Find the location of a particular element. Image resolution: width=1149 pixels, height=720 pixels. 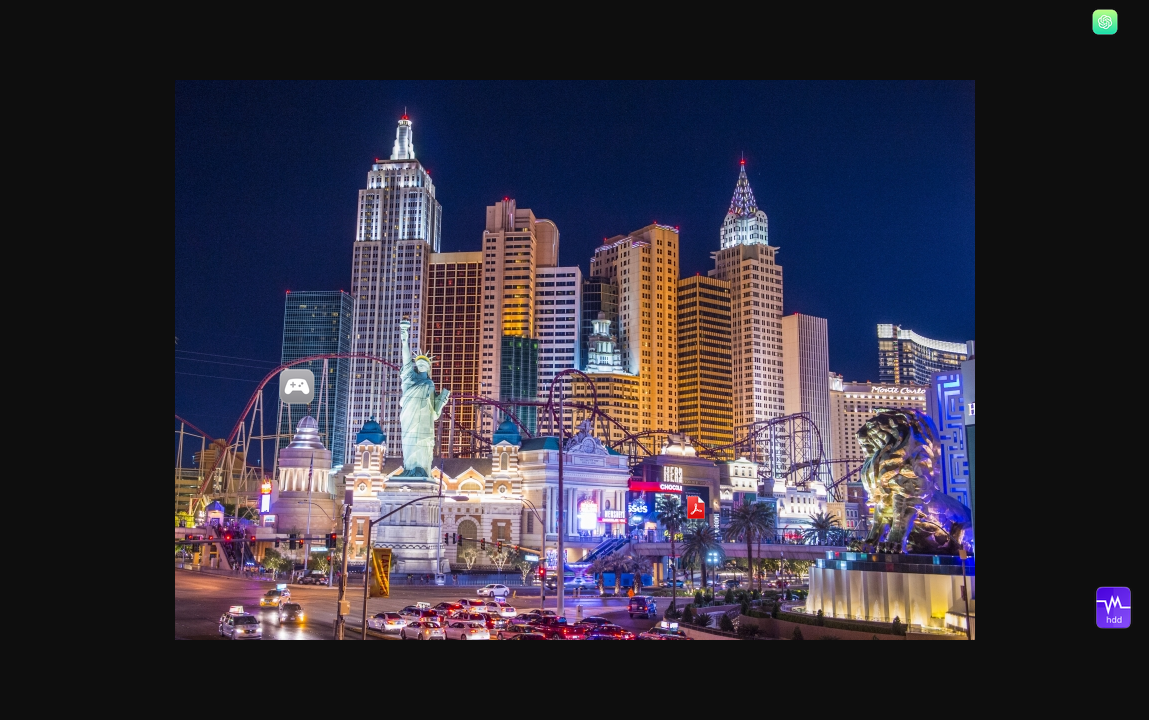

open a PDF document is located at coordinates (696, 508).